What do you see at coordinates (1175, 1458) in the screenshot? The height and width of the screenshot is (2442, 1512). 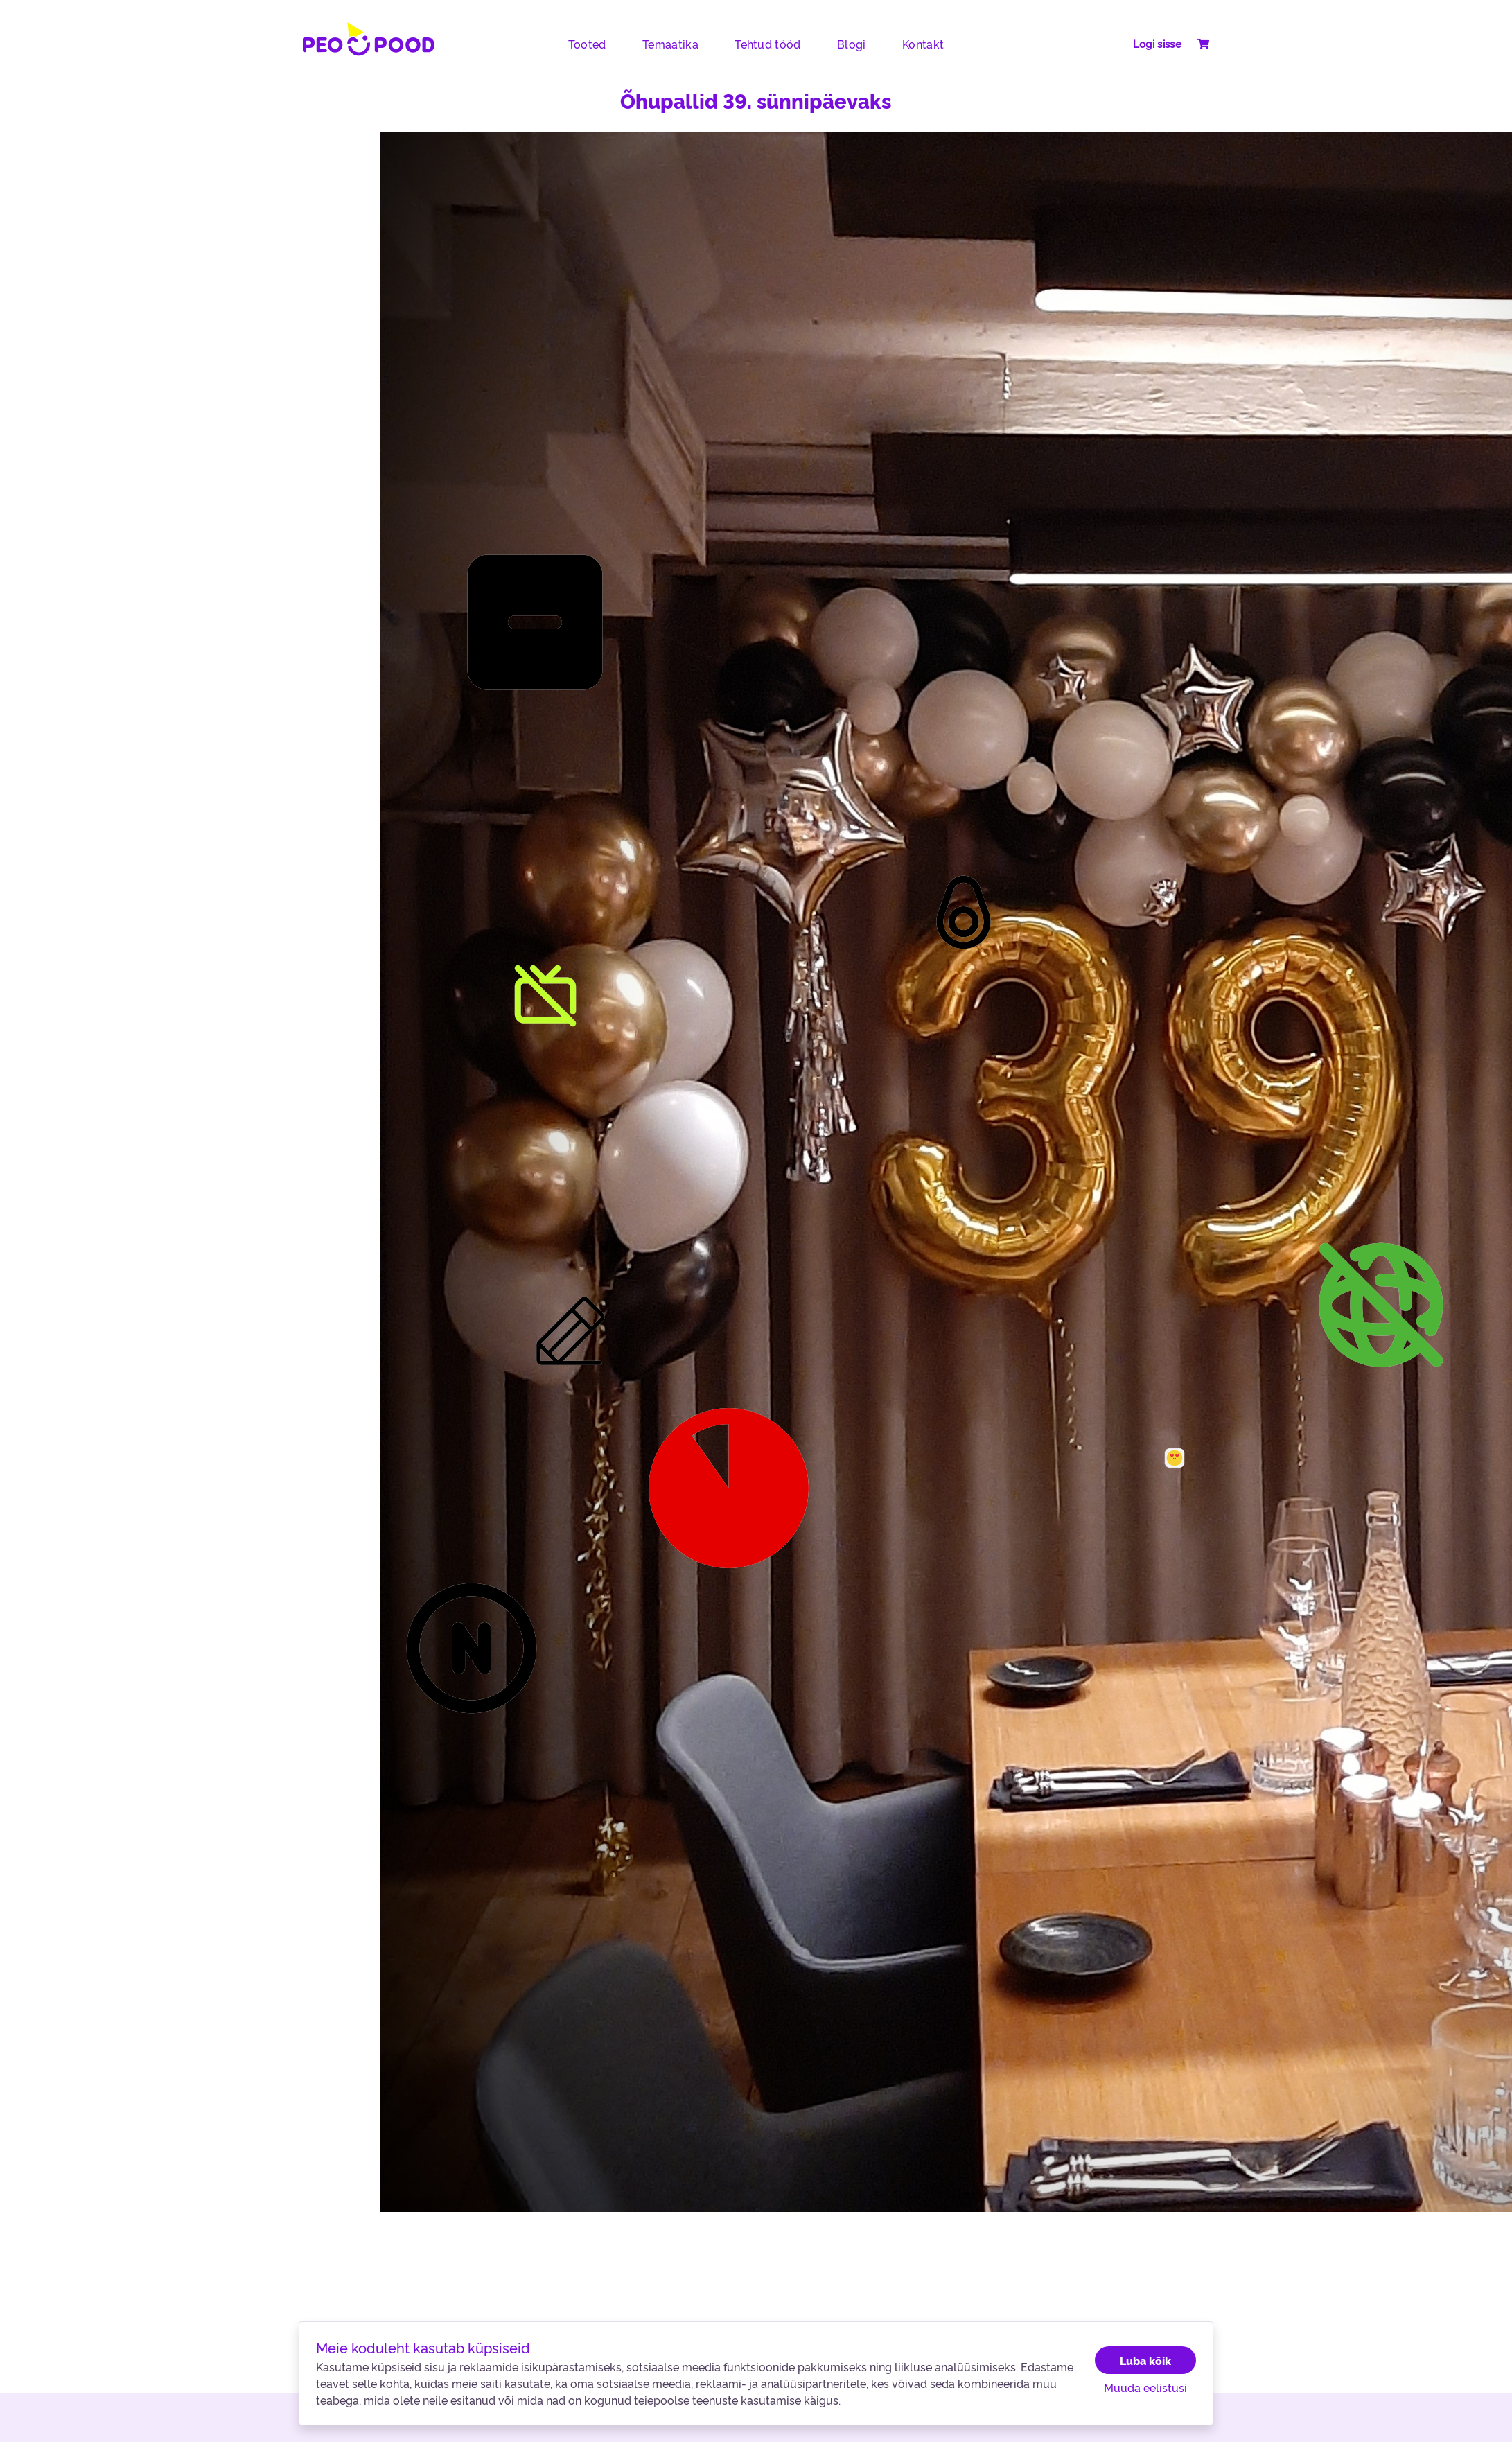 I see `access social features in the software center` at bounding box center [1175, 1458].